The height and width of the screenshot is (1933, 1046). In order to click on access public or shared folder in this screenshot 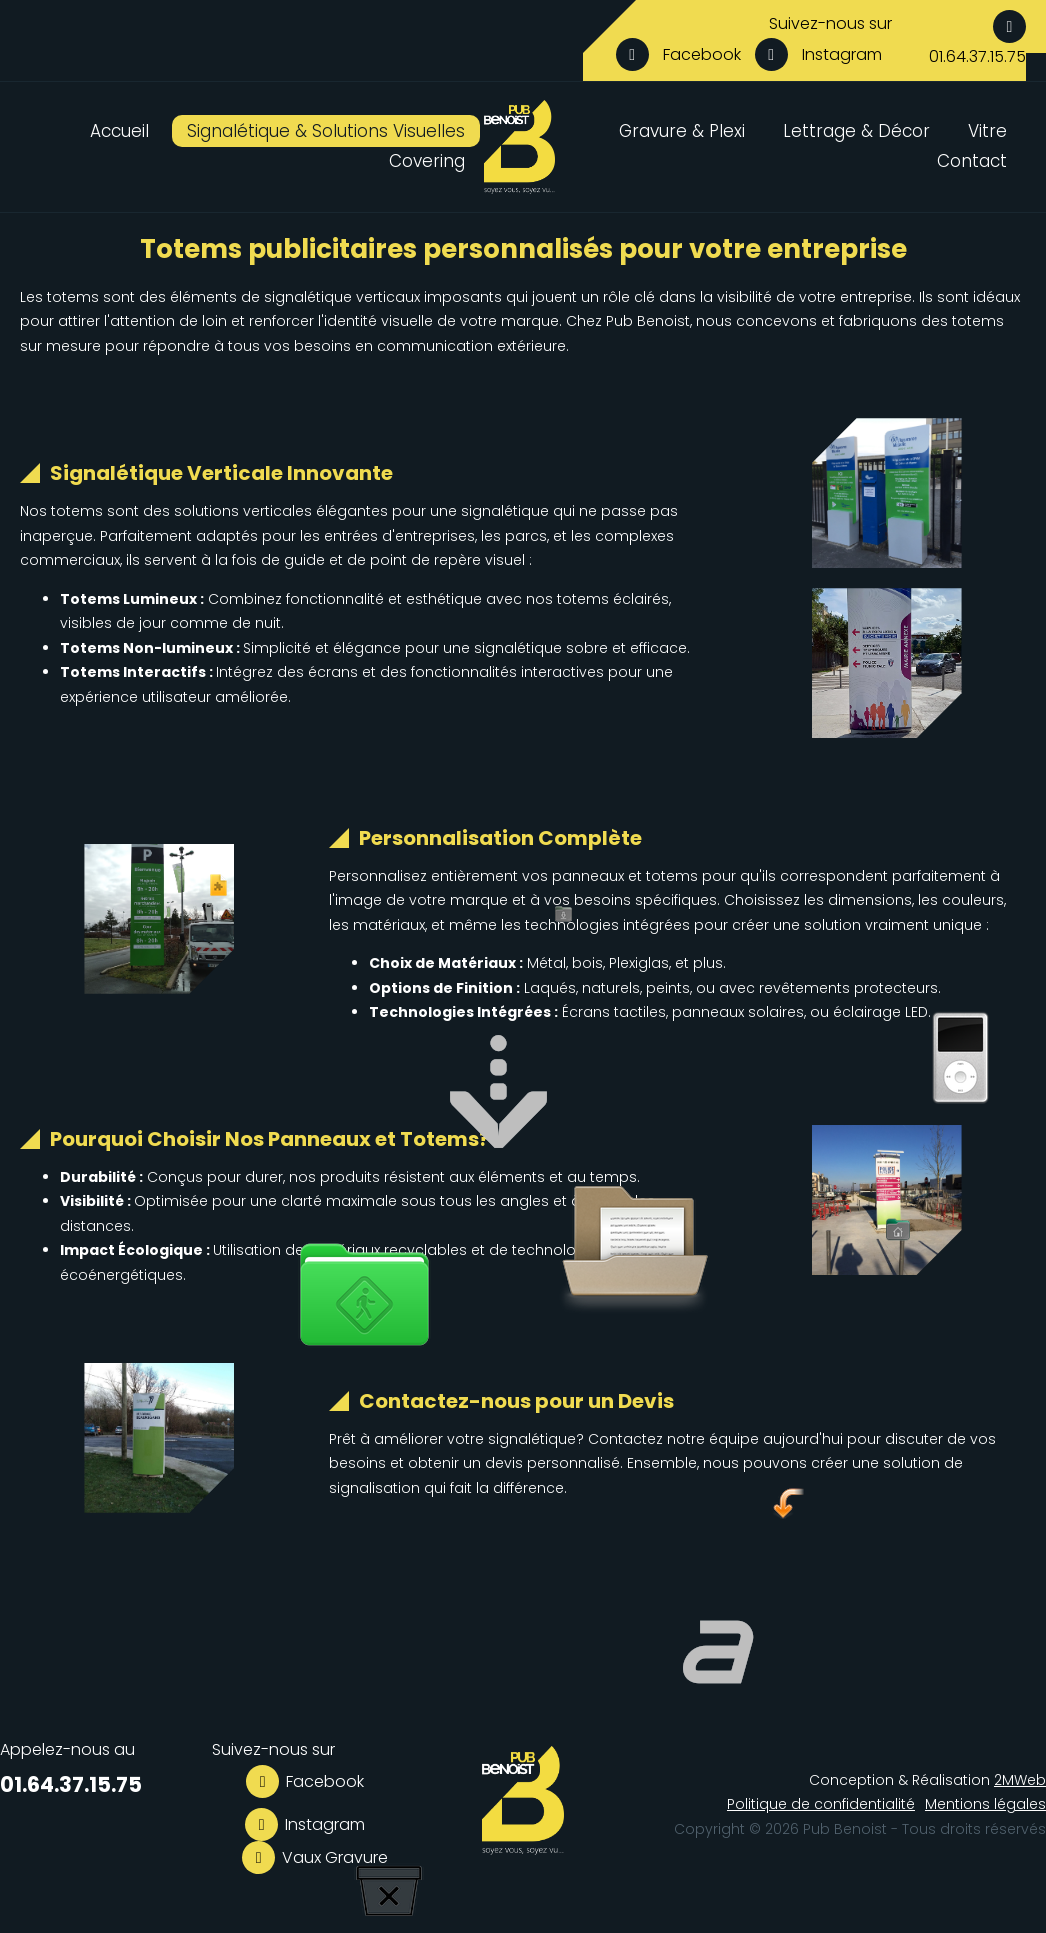, I will do `click(364, 1294)`.